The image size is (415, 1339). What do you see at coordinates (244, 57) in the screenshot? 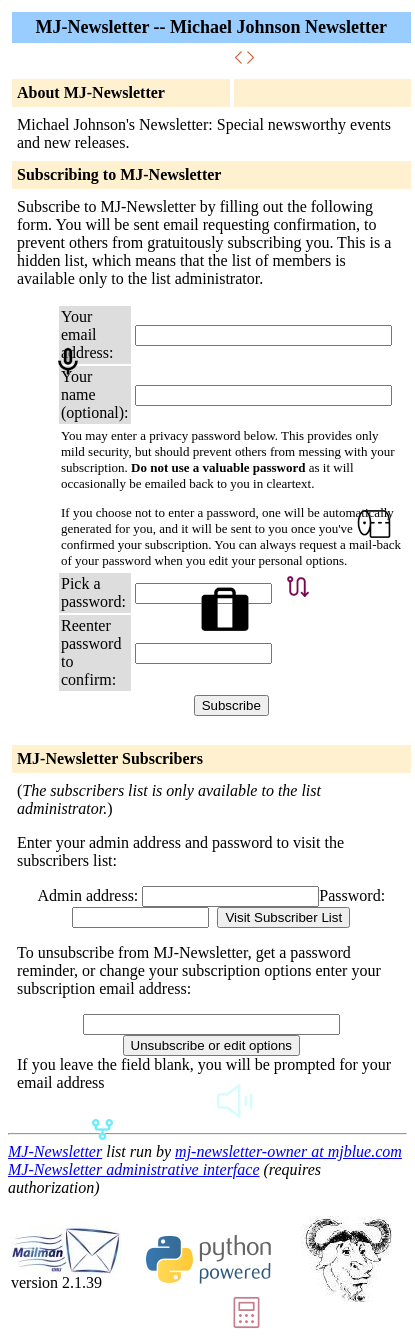
I see `view source code` at bounding box center [244, 57].